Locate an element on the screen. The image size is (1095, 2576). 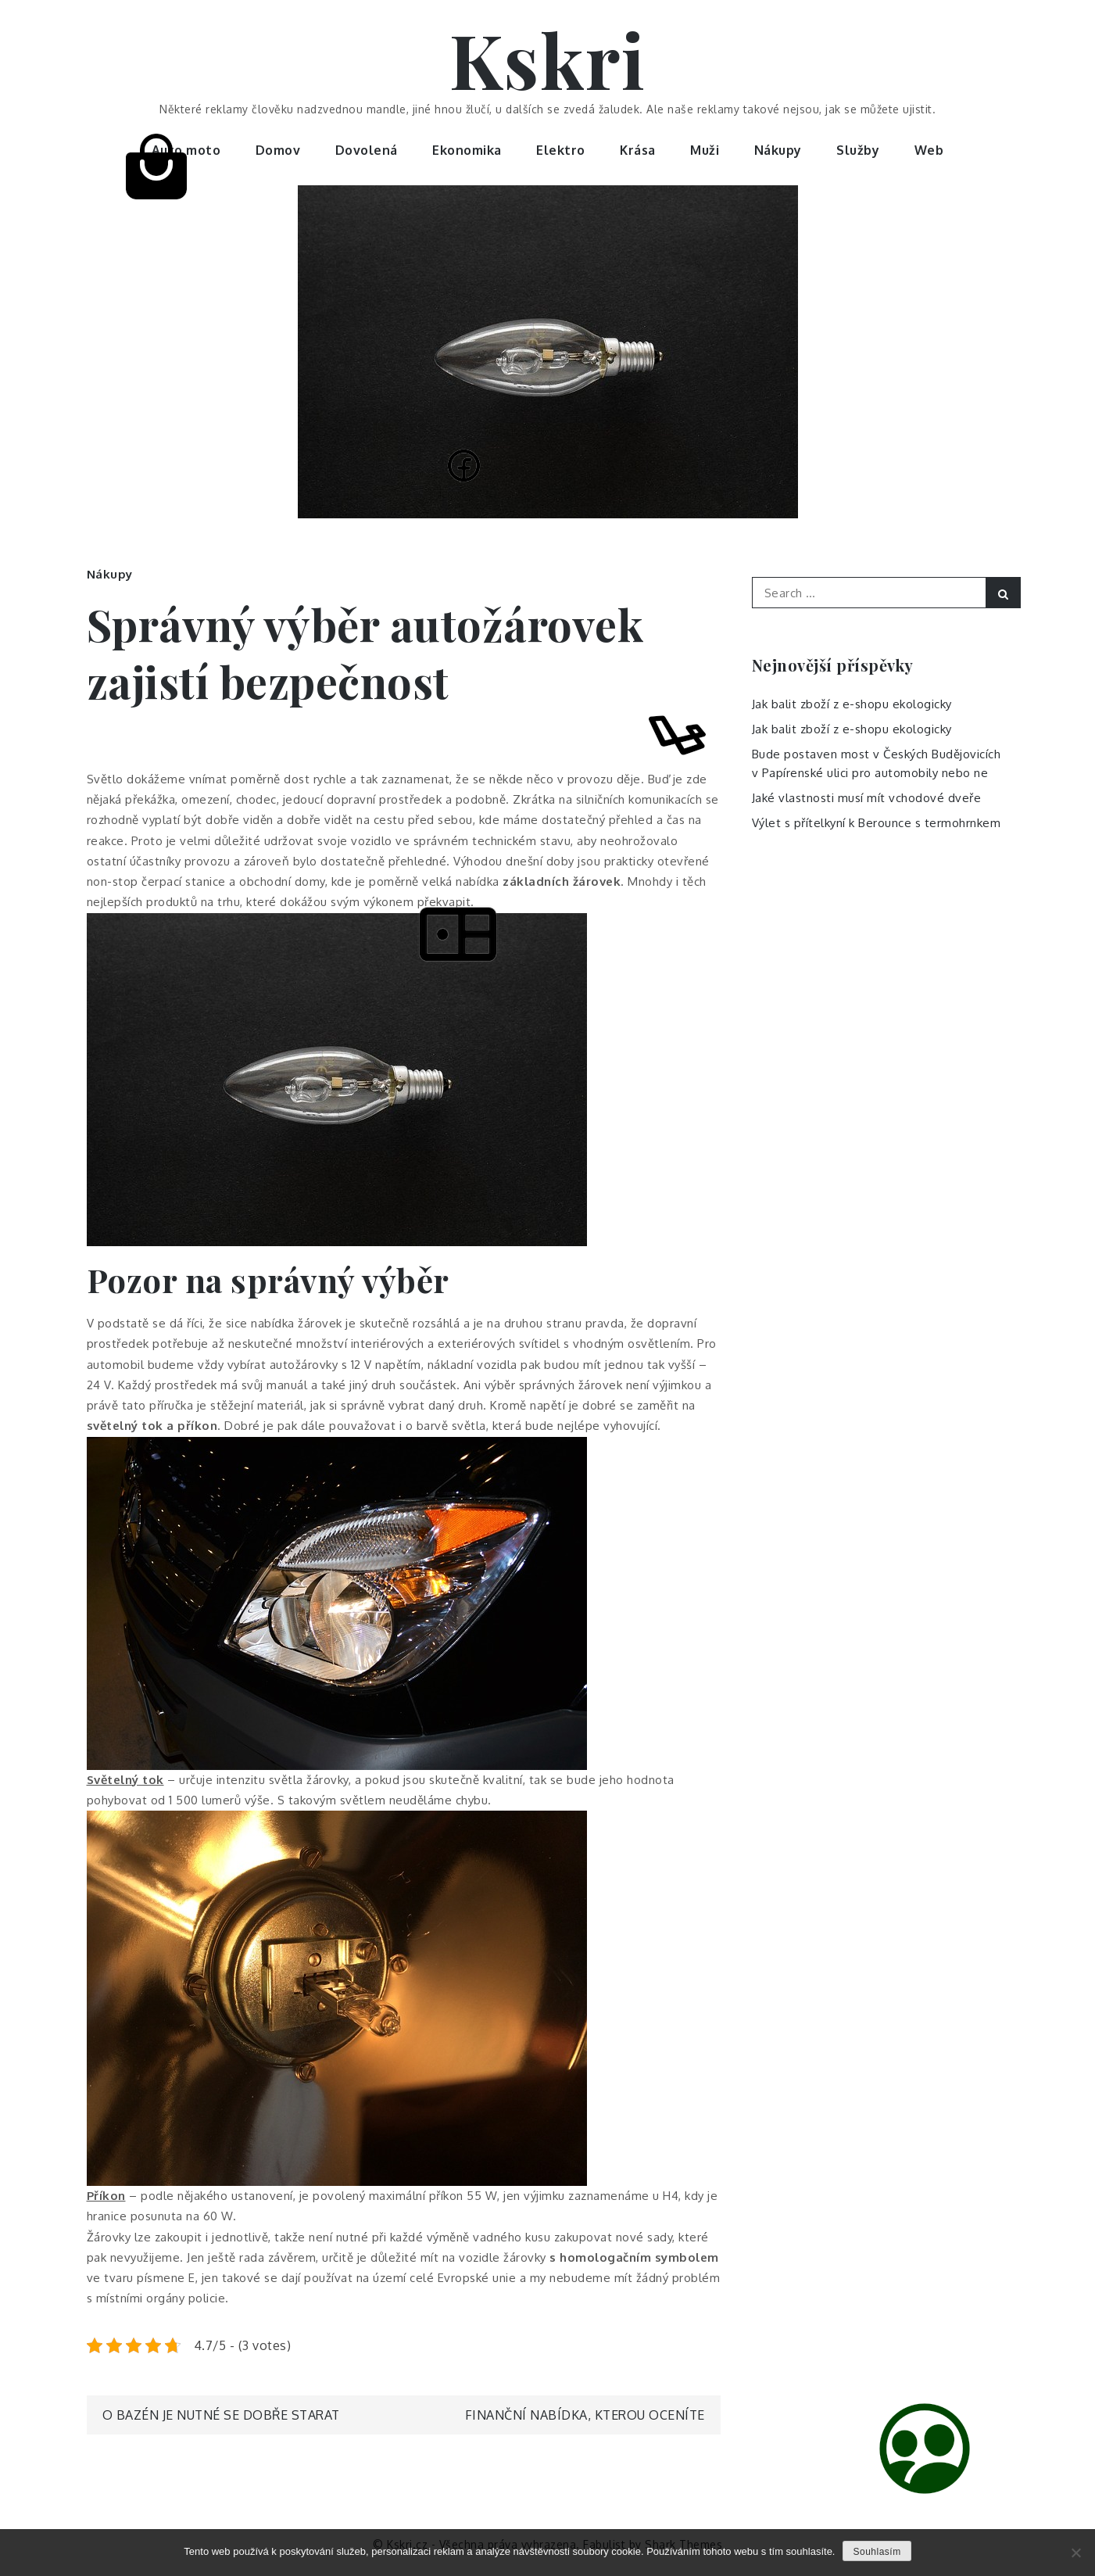
view group or team members is located at coordinates (925, 2449).